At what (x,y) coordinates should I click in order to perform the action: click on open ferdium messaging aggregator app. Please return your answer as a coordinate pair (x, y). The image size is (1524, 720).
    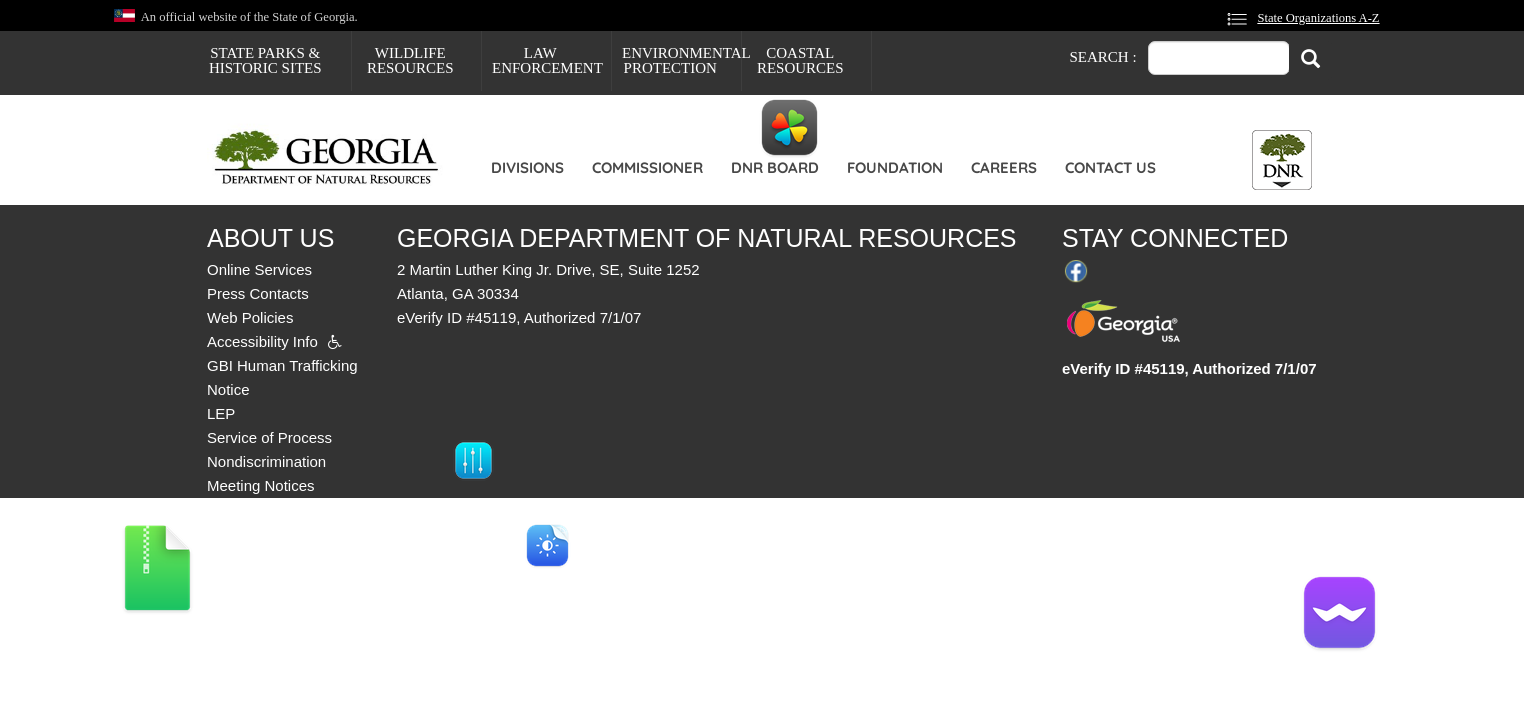
    Looking at the image, I should click on (1339, 612).